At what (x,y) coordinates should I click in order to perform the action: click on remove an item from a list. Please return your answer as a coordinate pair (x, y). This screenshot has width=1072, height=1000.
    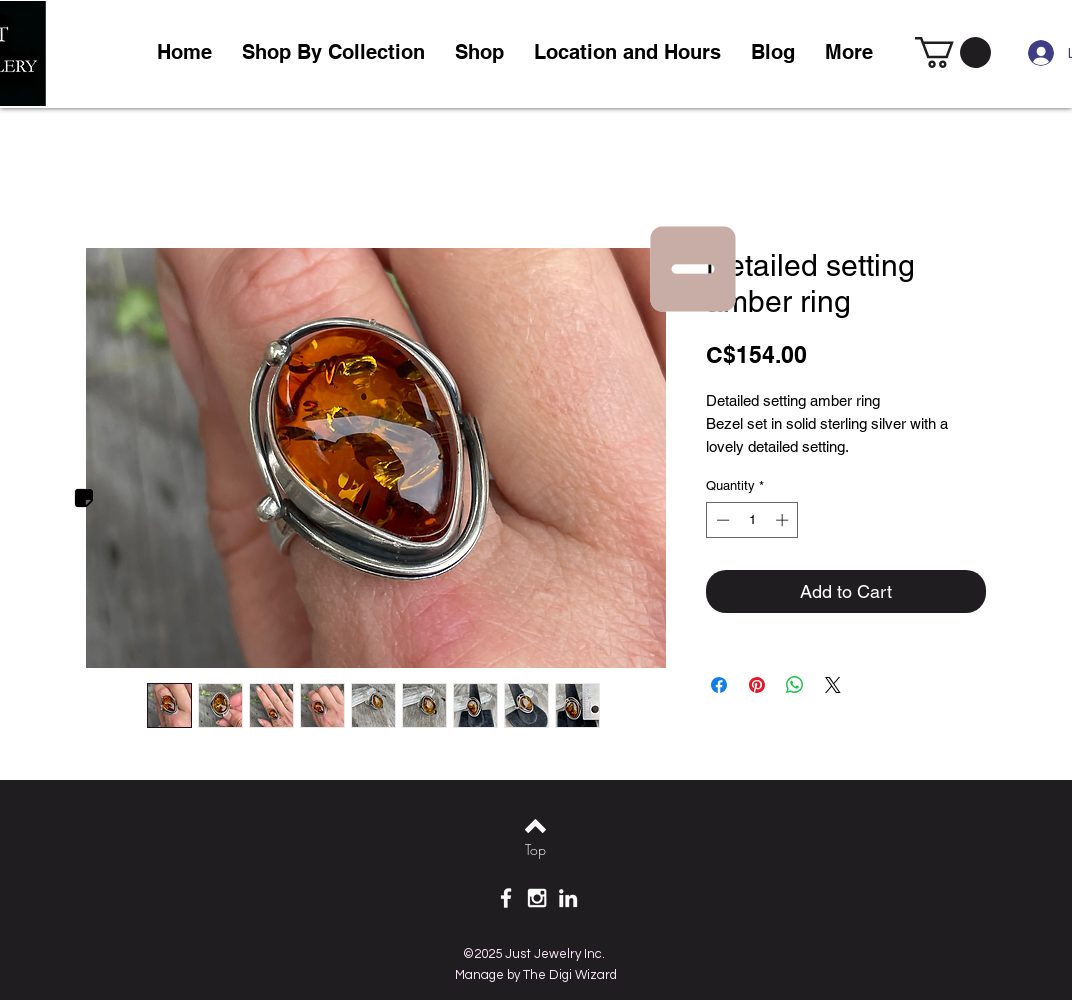
    Looking at the image, I should click on (693, 269).